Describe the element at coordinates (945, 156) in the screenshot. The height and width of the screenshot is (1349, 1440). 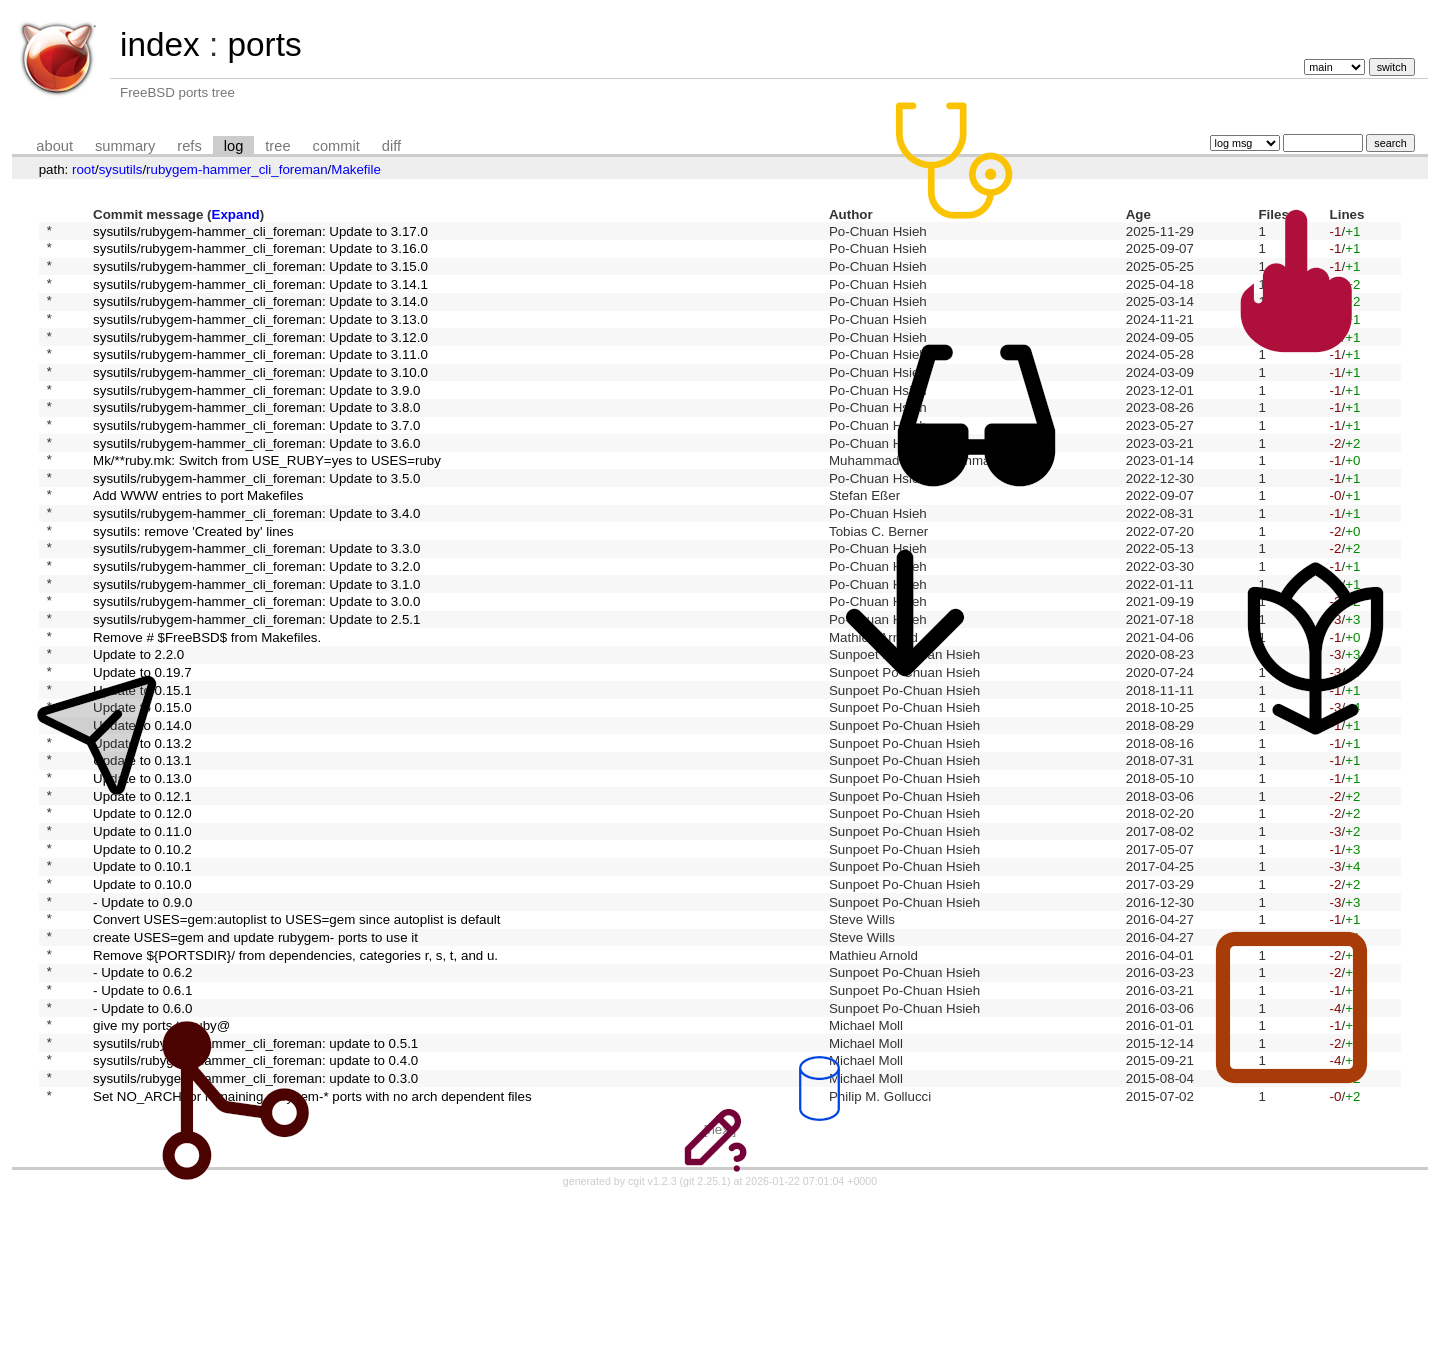
I see `access health or medical features` at that location.